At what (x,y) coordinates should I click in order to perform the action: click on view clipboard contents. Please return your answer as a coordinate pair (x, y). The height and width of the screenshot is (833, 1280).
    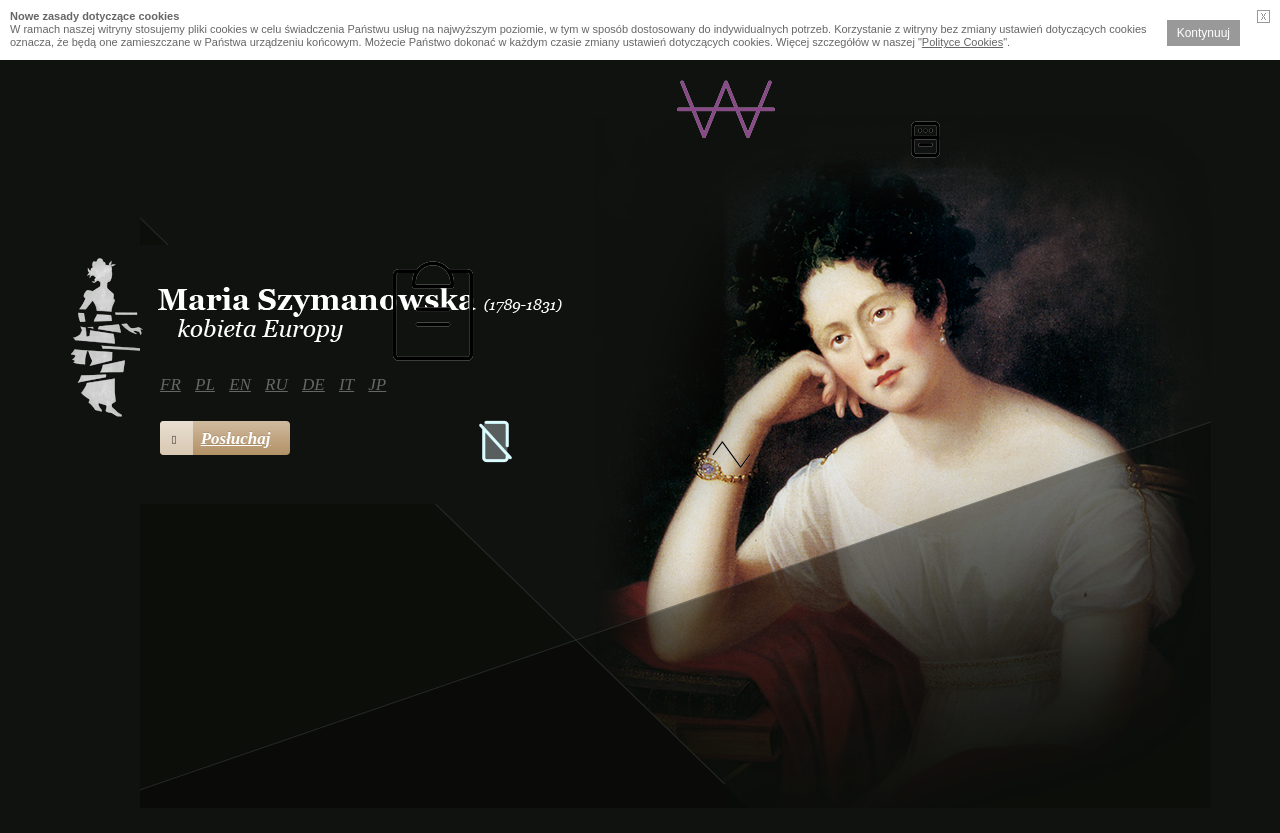
    Looking at the image, I should click on (433, 313).